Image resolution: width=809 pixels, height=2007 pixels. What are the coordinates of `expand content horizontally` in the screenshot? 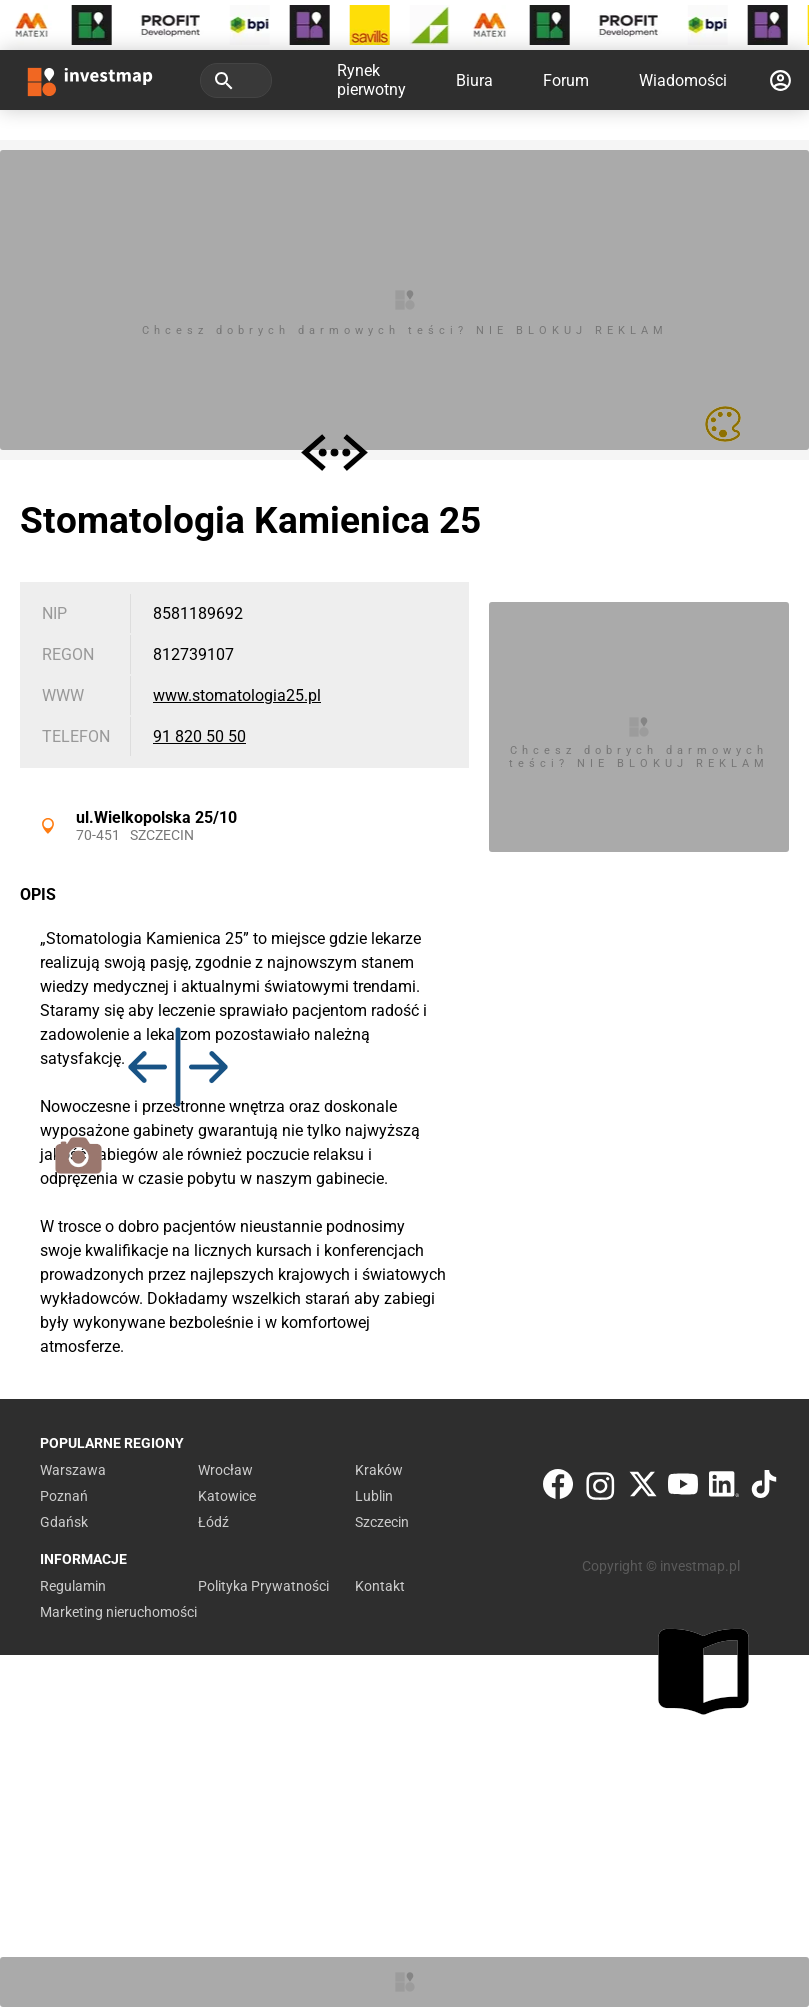 It's located at (178, 1067).